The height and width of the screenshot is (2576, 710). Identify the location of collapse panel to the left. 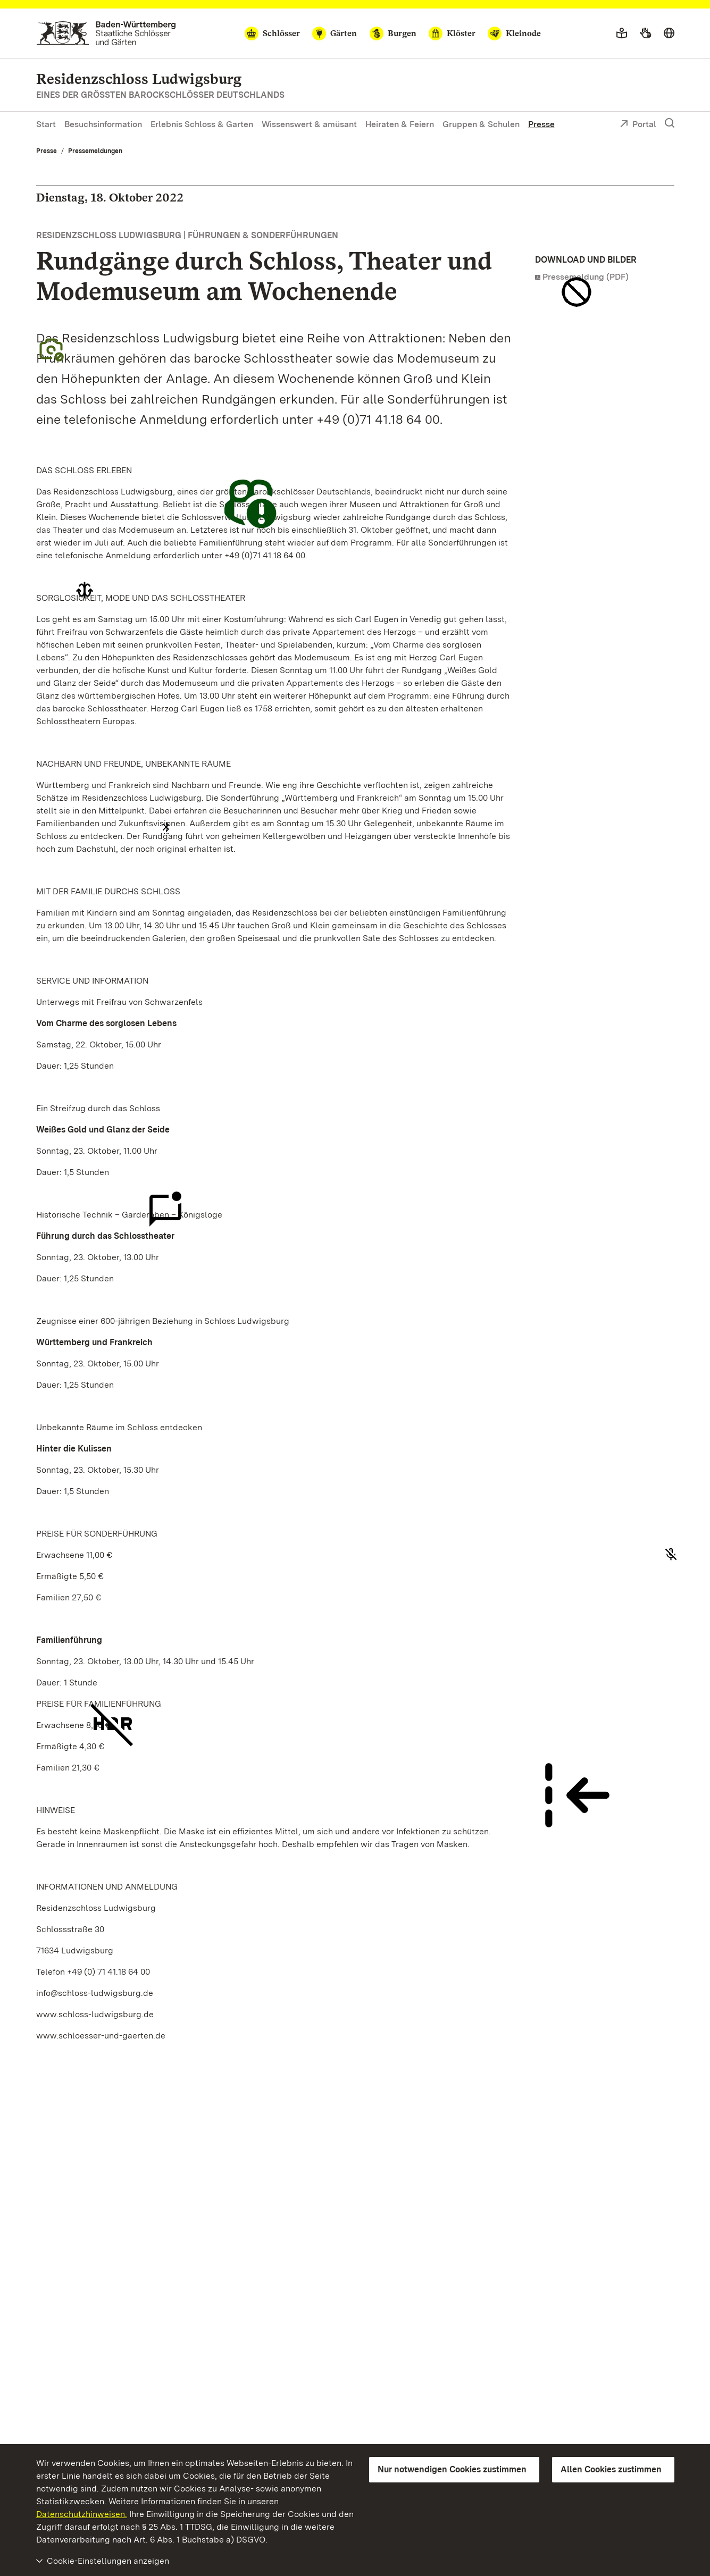
(577, 1795).